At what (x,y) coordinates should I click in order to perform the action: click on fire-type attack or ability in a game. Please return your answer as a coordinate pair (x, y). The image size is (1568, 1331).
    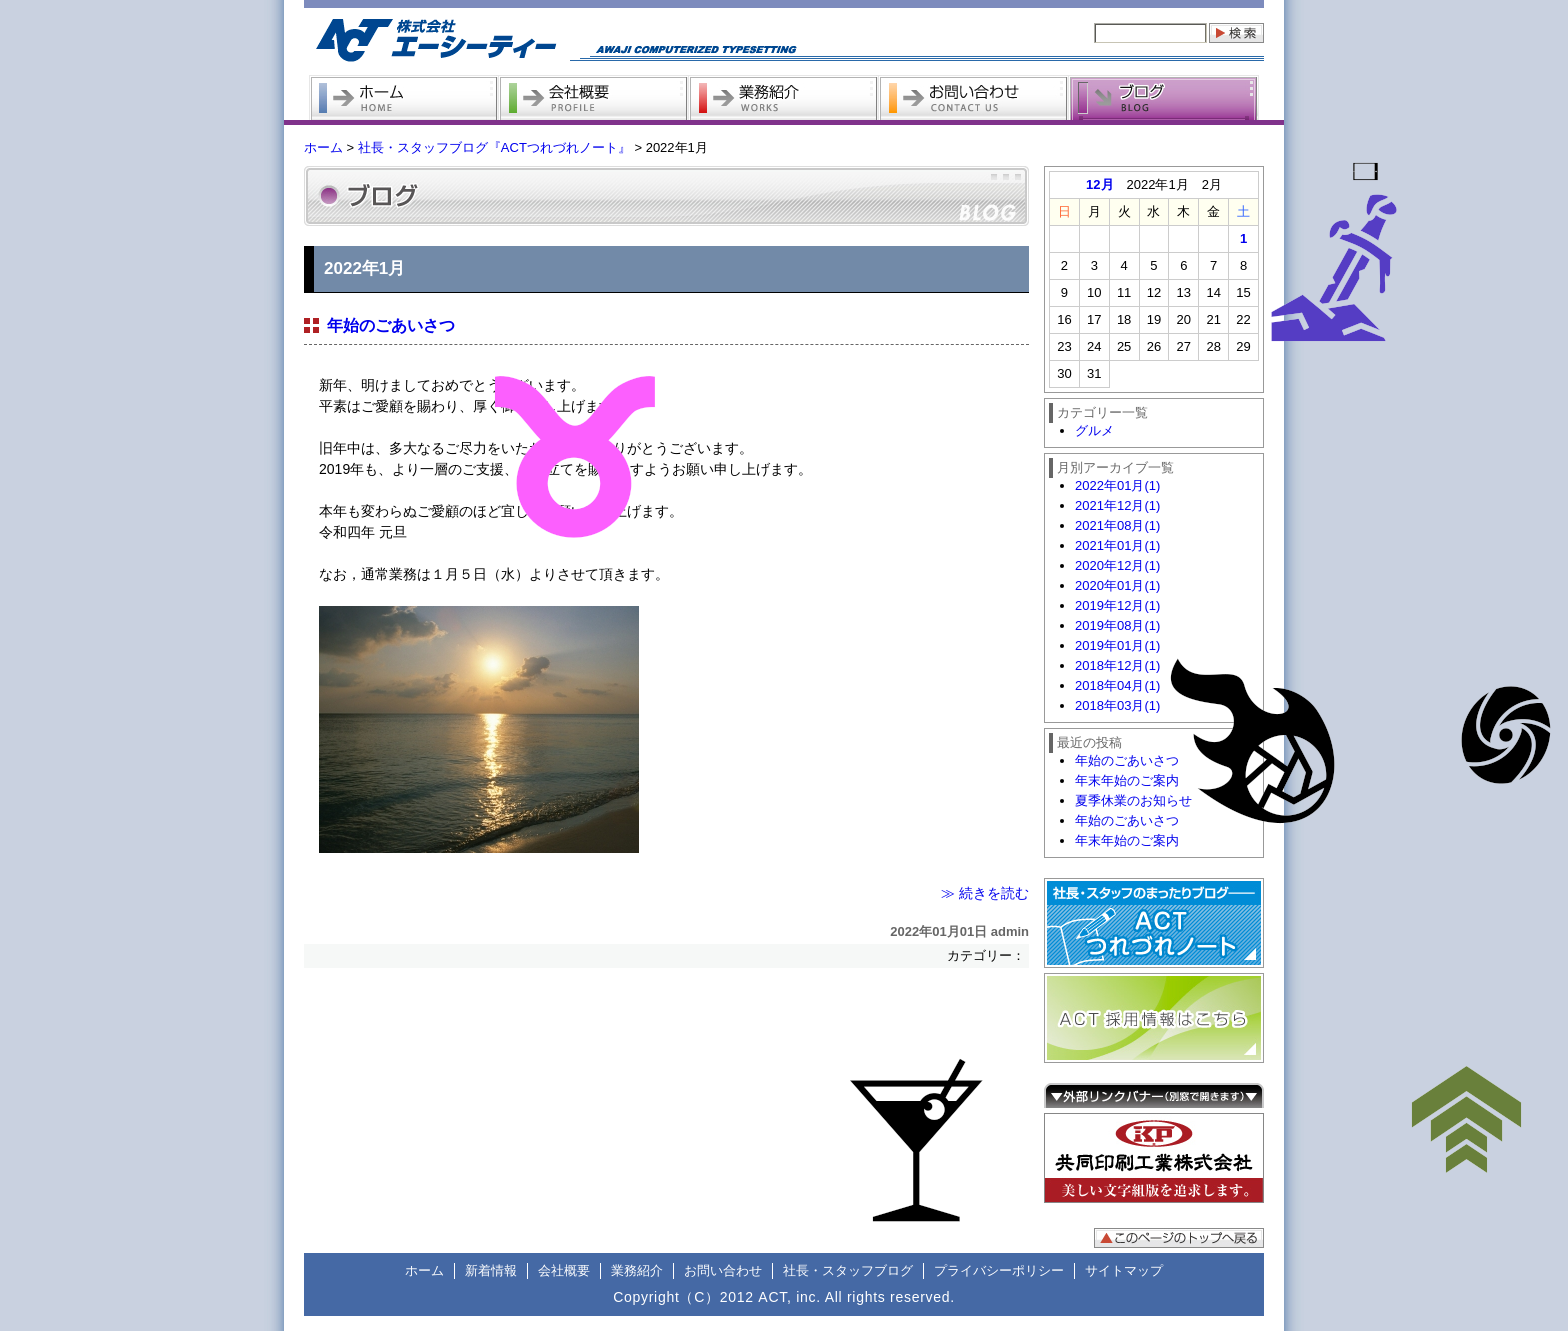
    Looking at the image, I should click on (1249, 739).